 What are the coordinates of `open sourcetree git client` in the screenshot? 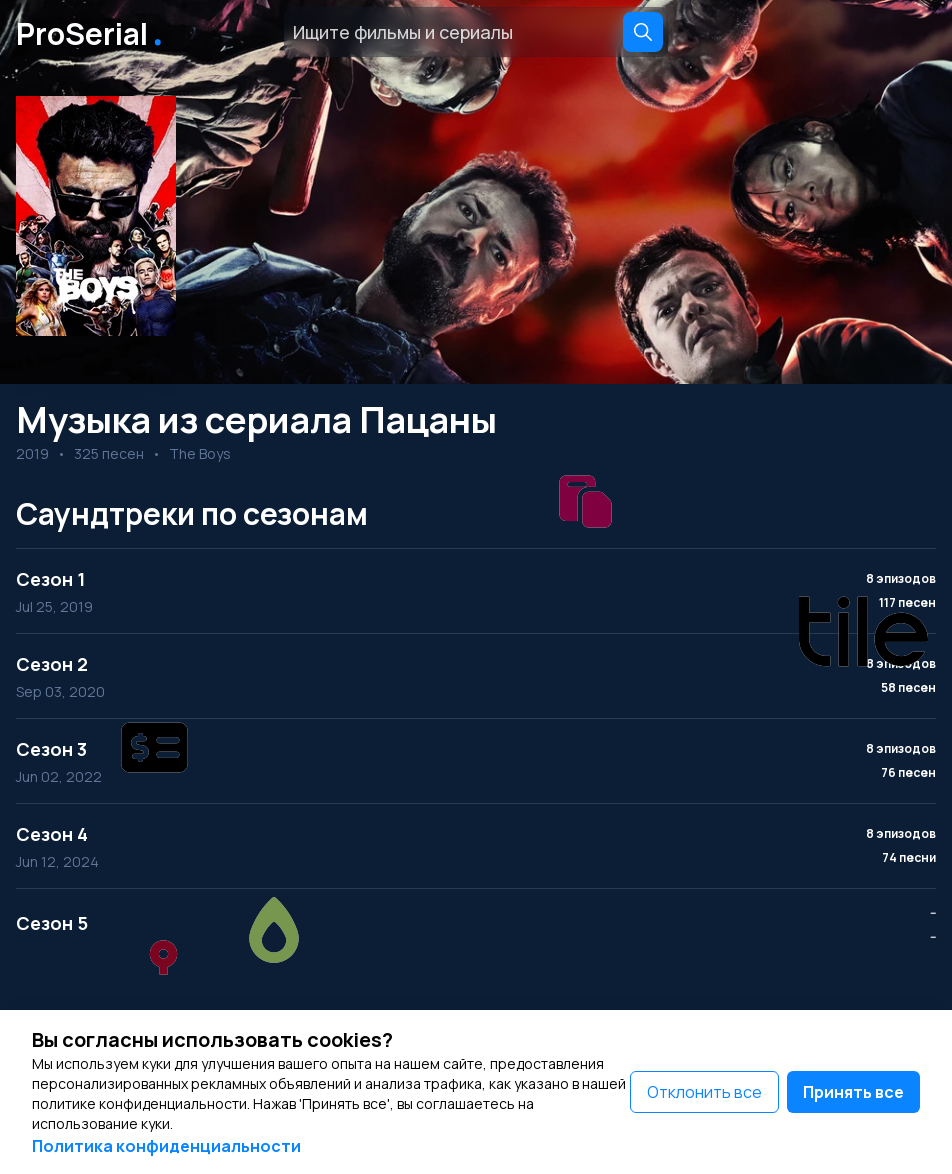 It's located at (163, 957).